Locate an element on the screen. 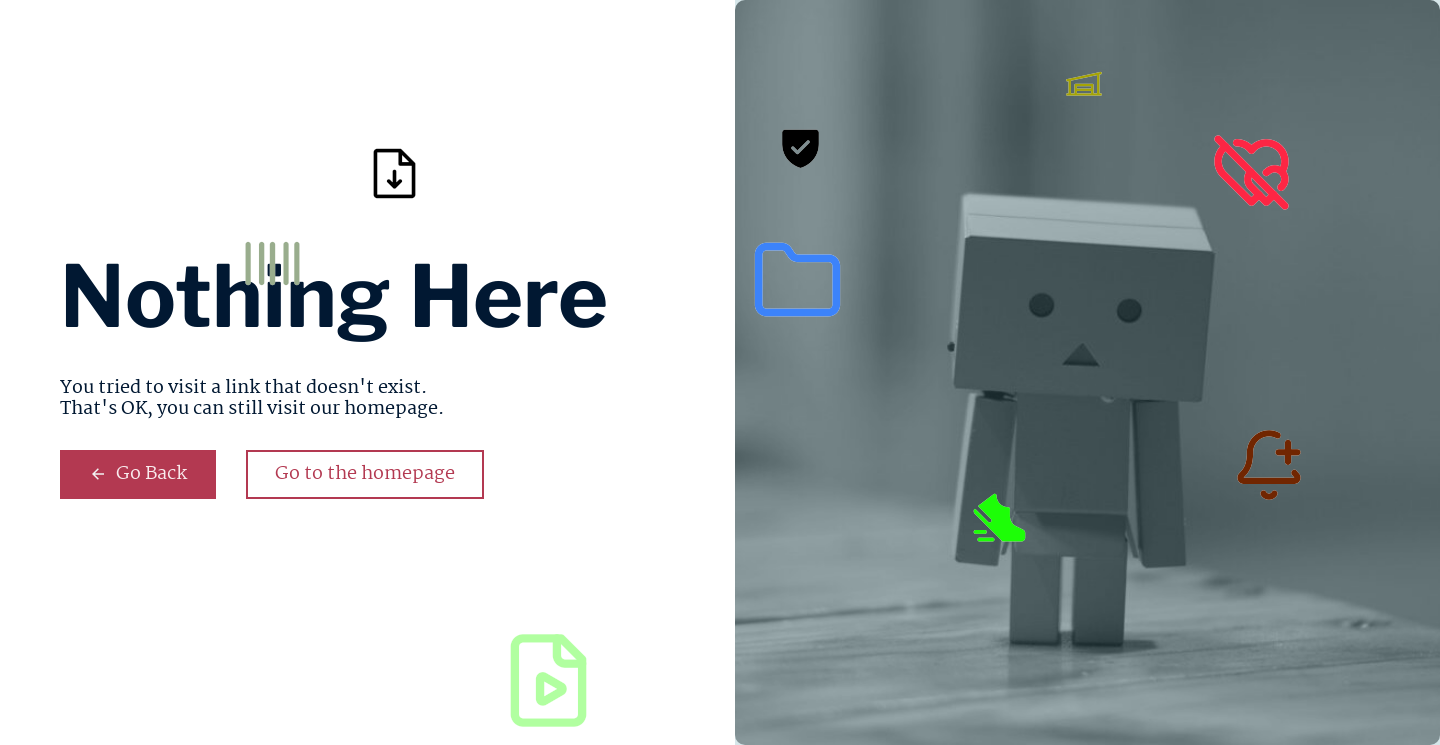 This screenshot has width=1440, height=745. download file is located at coordinates (394, 173).